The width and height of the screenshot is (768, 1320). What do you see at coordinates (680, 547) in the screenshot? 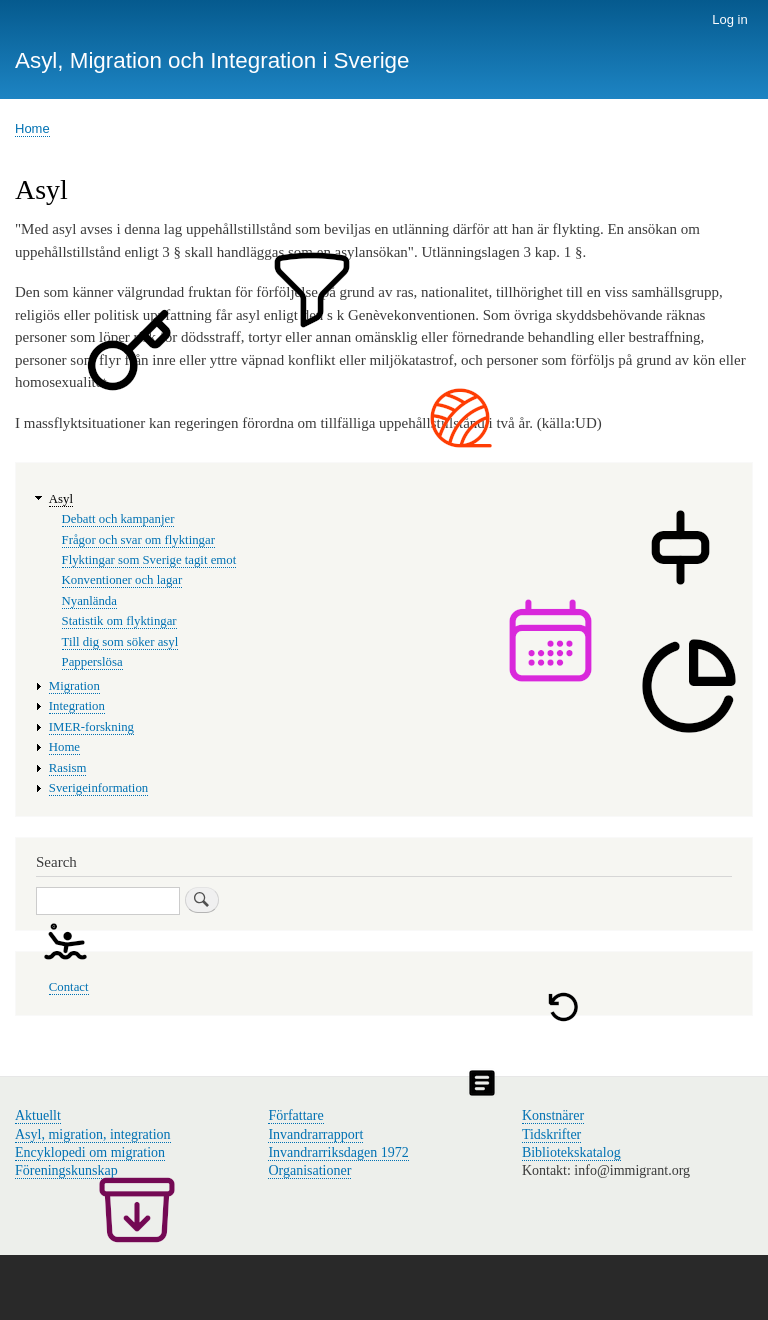
I see `align selected elements to center` at bounding box center [680, 547].